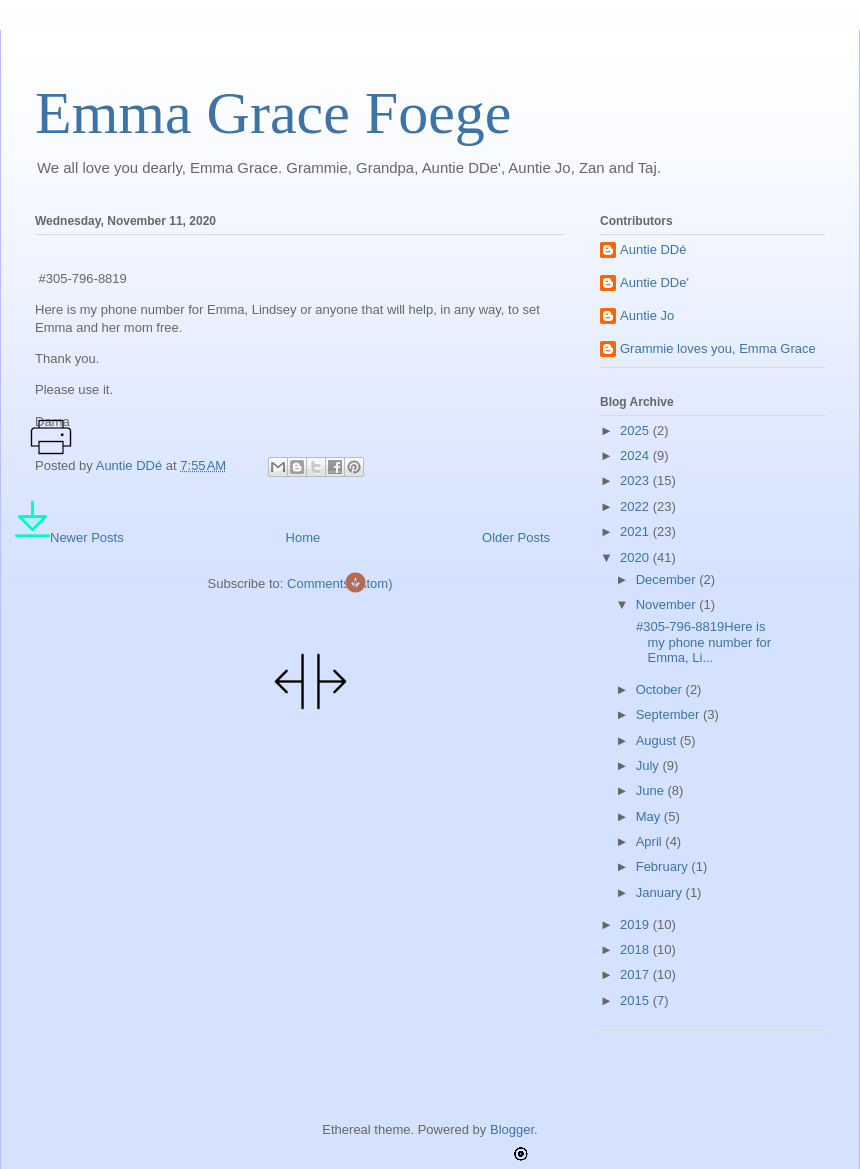 This screenshot has width=860, height=1169. I want to click on download file or content, so click(355, 582).